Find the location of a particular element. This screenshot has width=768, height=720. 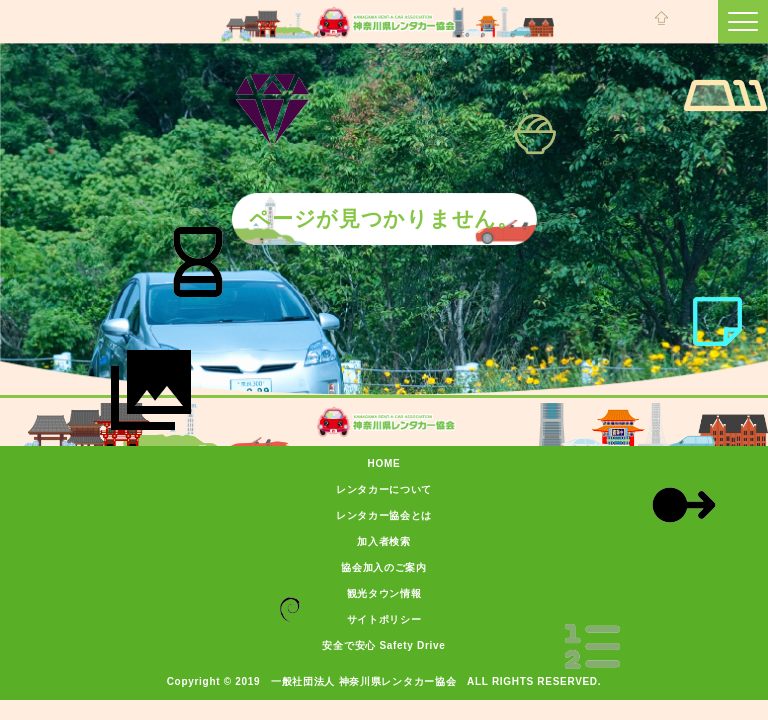

swipe right to continue or accept is located at coordinates (684, 505).